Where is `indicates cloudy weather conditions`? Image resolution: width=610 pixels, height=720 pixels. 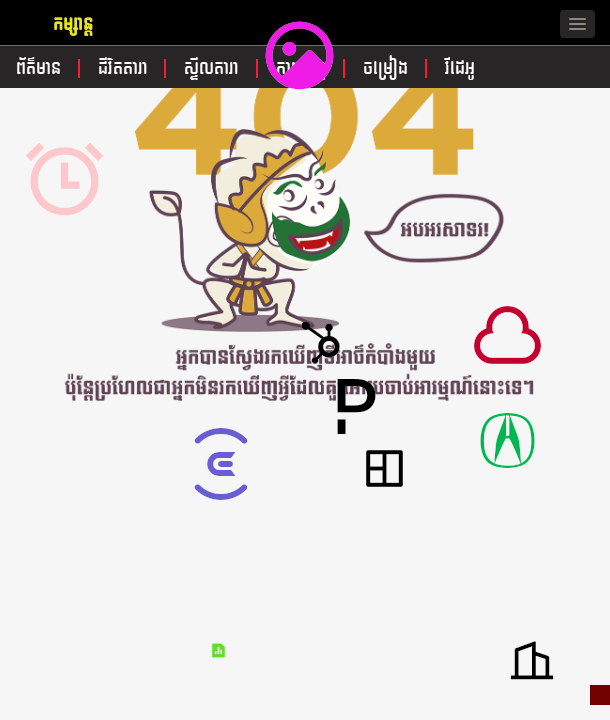
indicates cloudy weather conditions is located at coordinates (507, 336).